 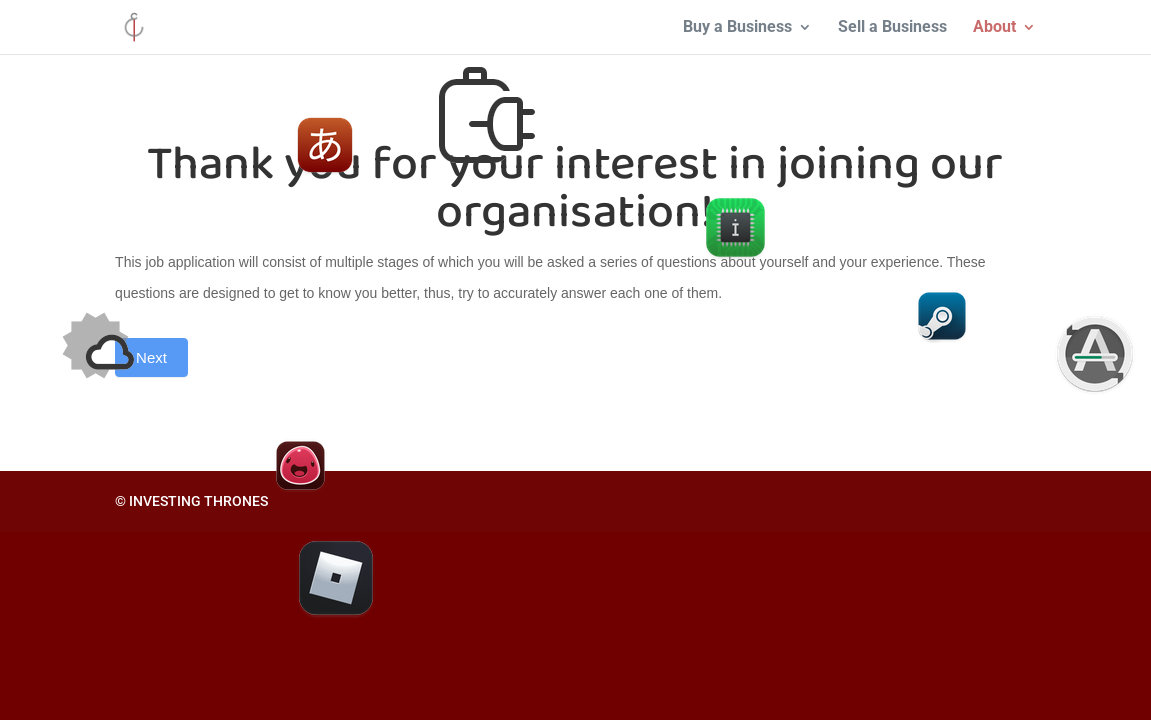 I want to click on open the weather app, so click(x=95, y=345).